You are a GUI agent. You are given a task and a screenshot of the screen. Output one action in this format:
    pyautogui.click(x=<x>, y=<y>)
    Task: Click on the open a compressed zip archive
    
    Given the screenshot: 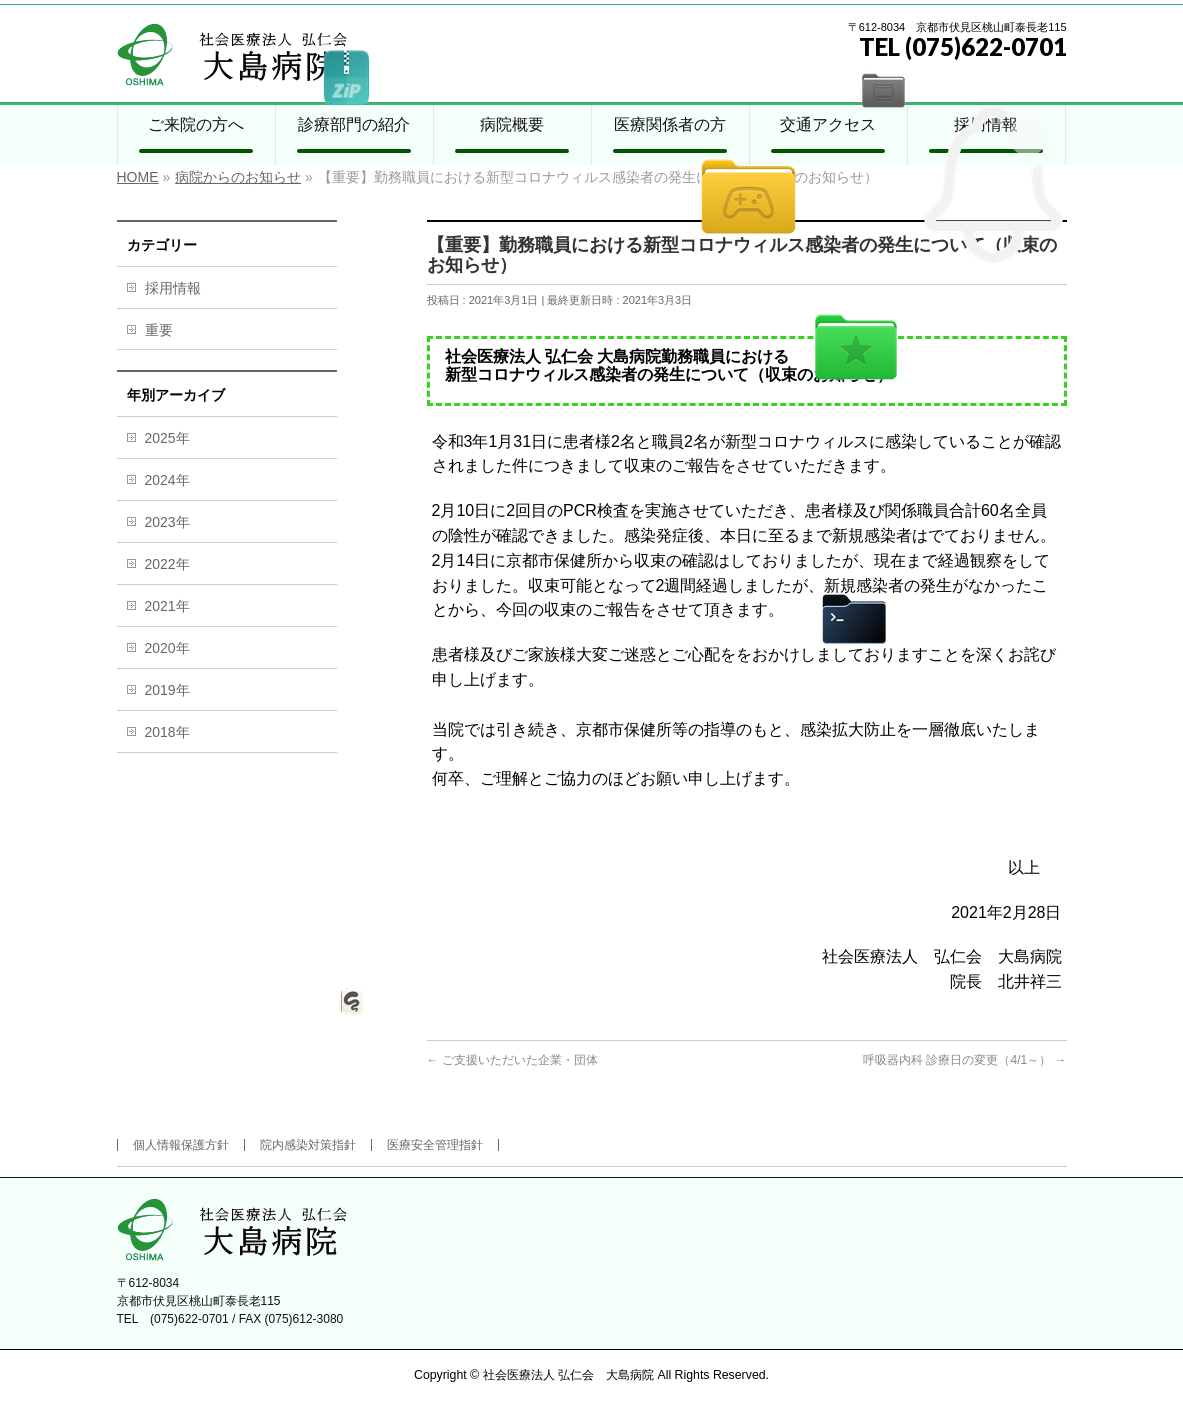 What is the action you would take?
    pyautogui.click(x=346, y=77)
    